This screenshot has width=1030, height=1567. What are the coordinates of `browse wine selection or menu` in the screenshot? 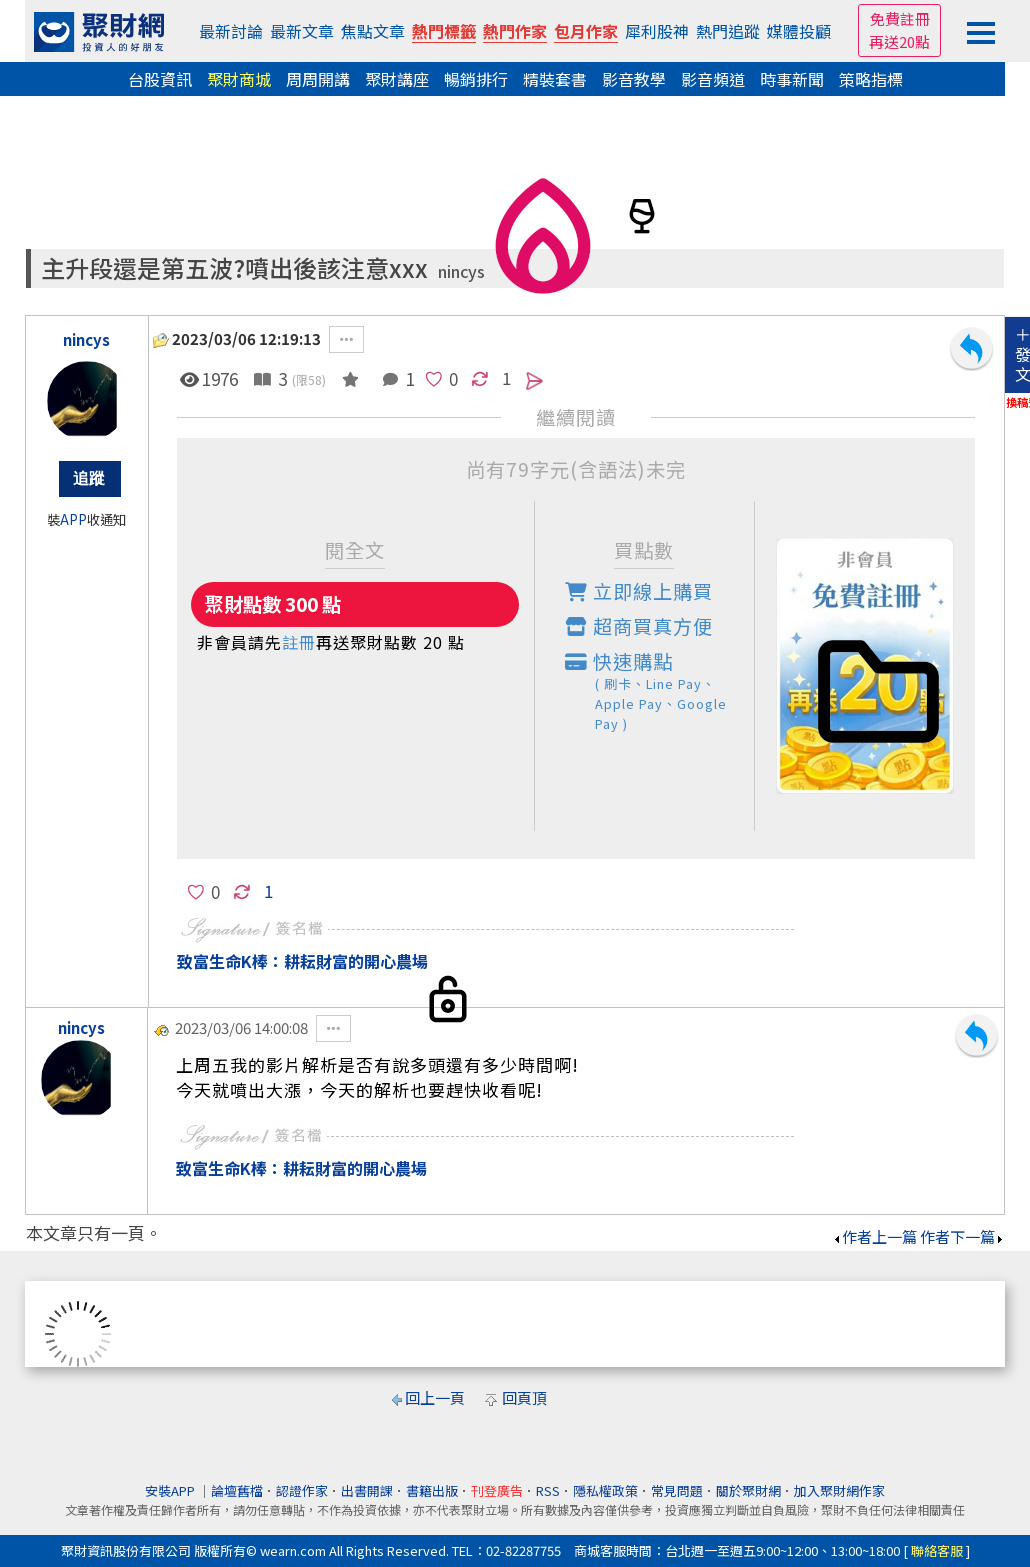 It's located at (642, 215).